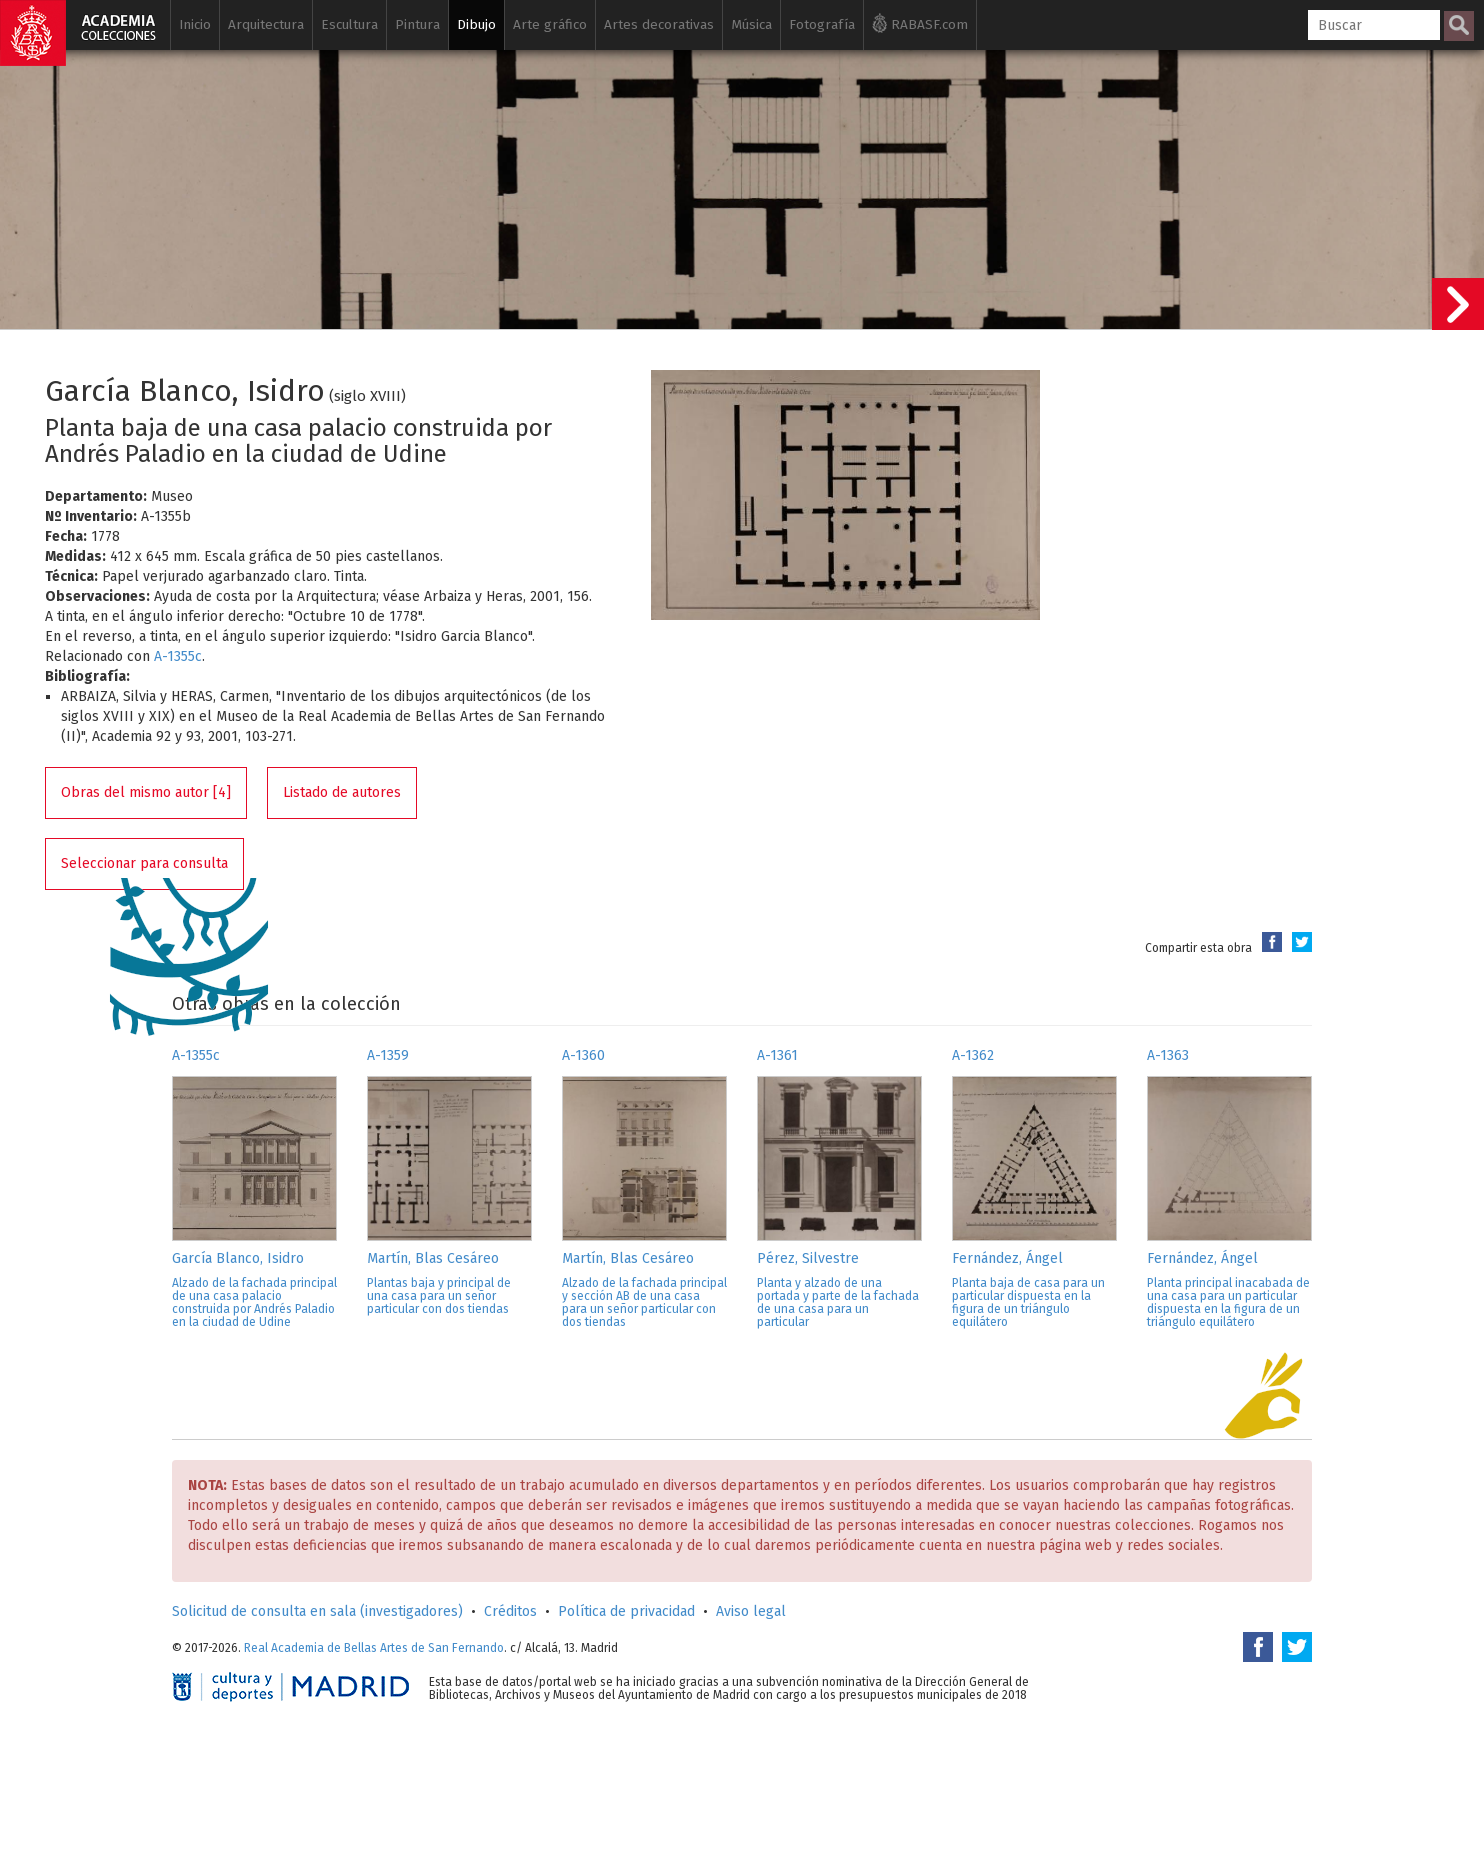  I want to click on confirm or approve an action, so click(1263, 1395).